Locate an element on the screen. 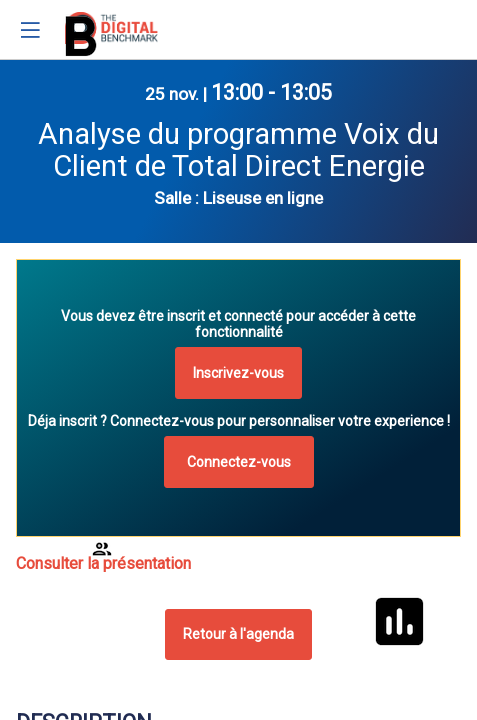 The height and width of the screenshot is (720, 477). view analytics and reports is located at coordinates (399, 621).